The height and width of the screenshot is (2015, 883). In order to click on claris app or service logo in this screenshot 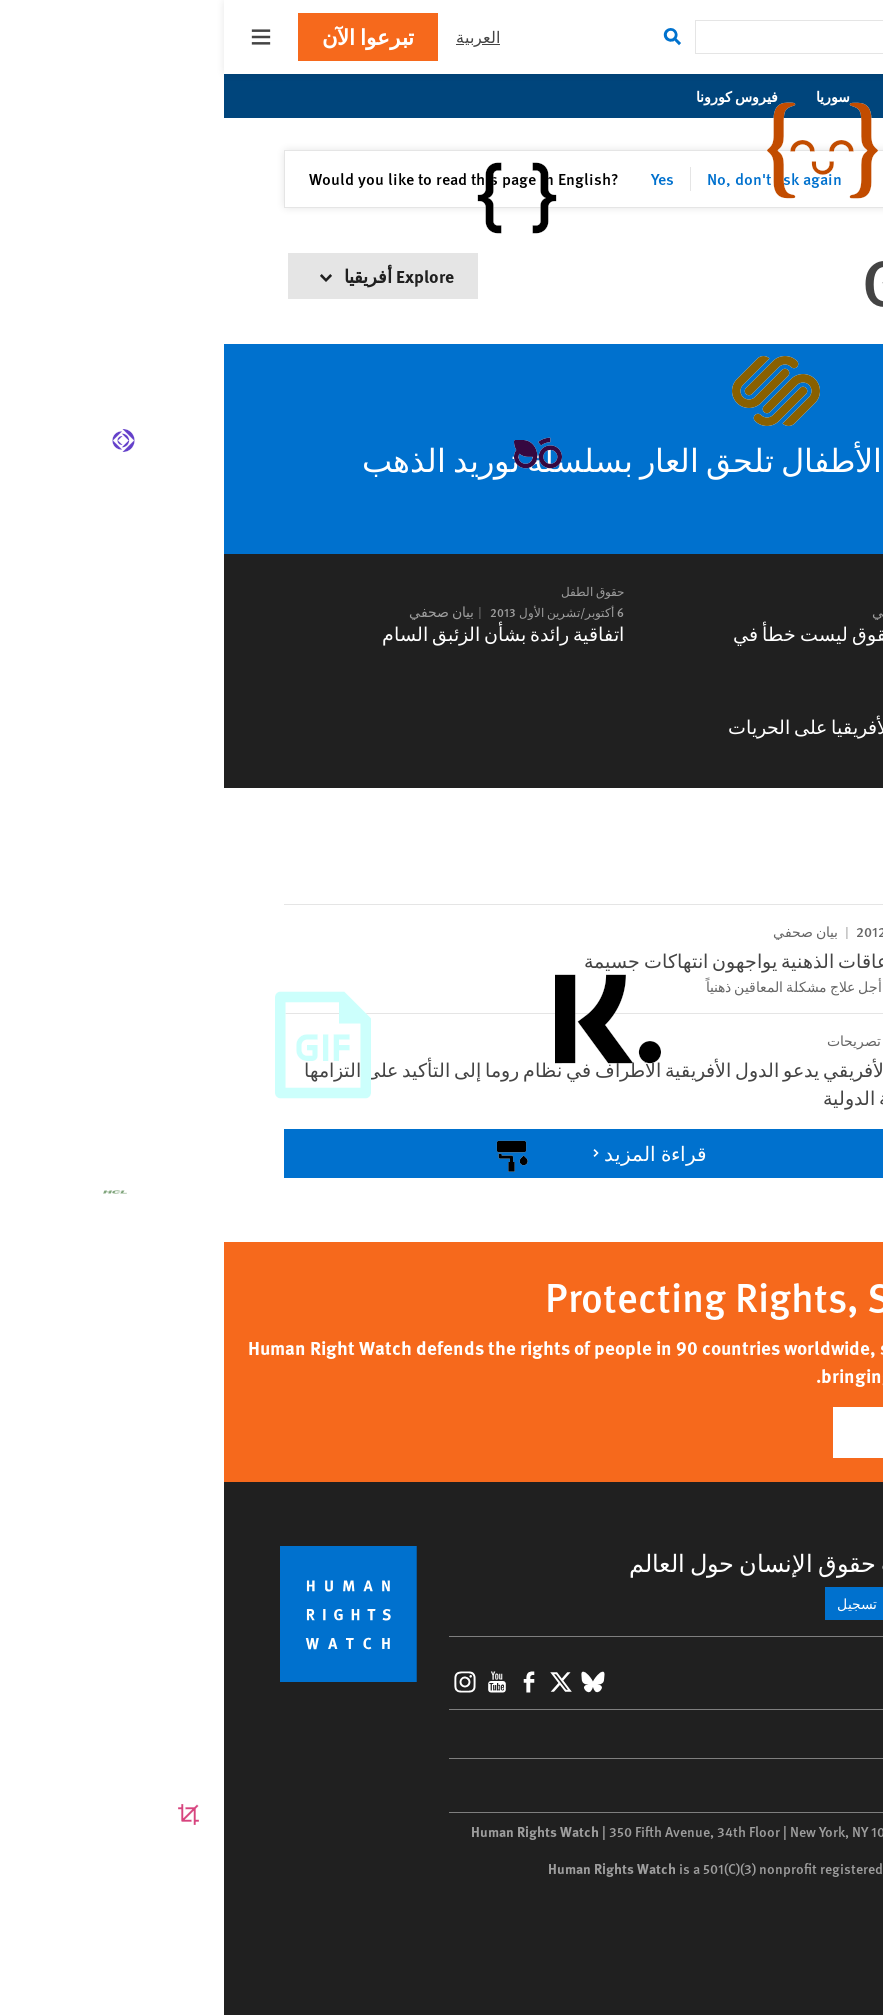, I will do `click(123, 440)`.